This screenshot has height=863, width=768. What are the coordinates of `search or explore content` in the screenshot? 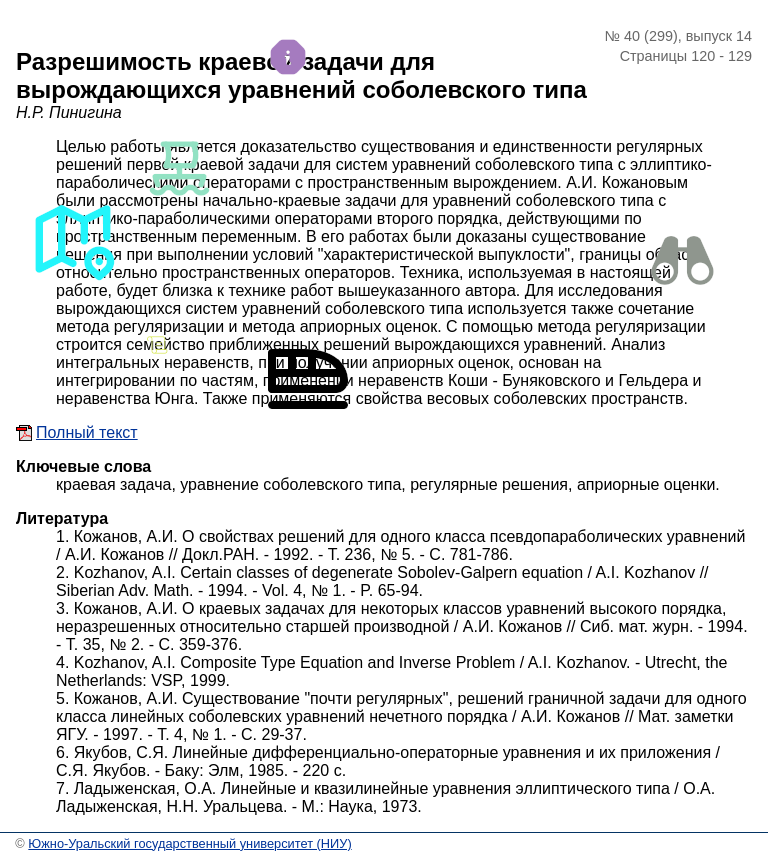 It's located at (682, 260).